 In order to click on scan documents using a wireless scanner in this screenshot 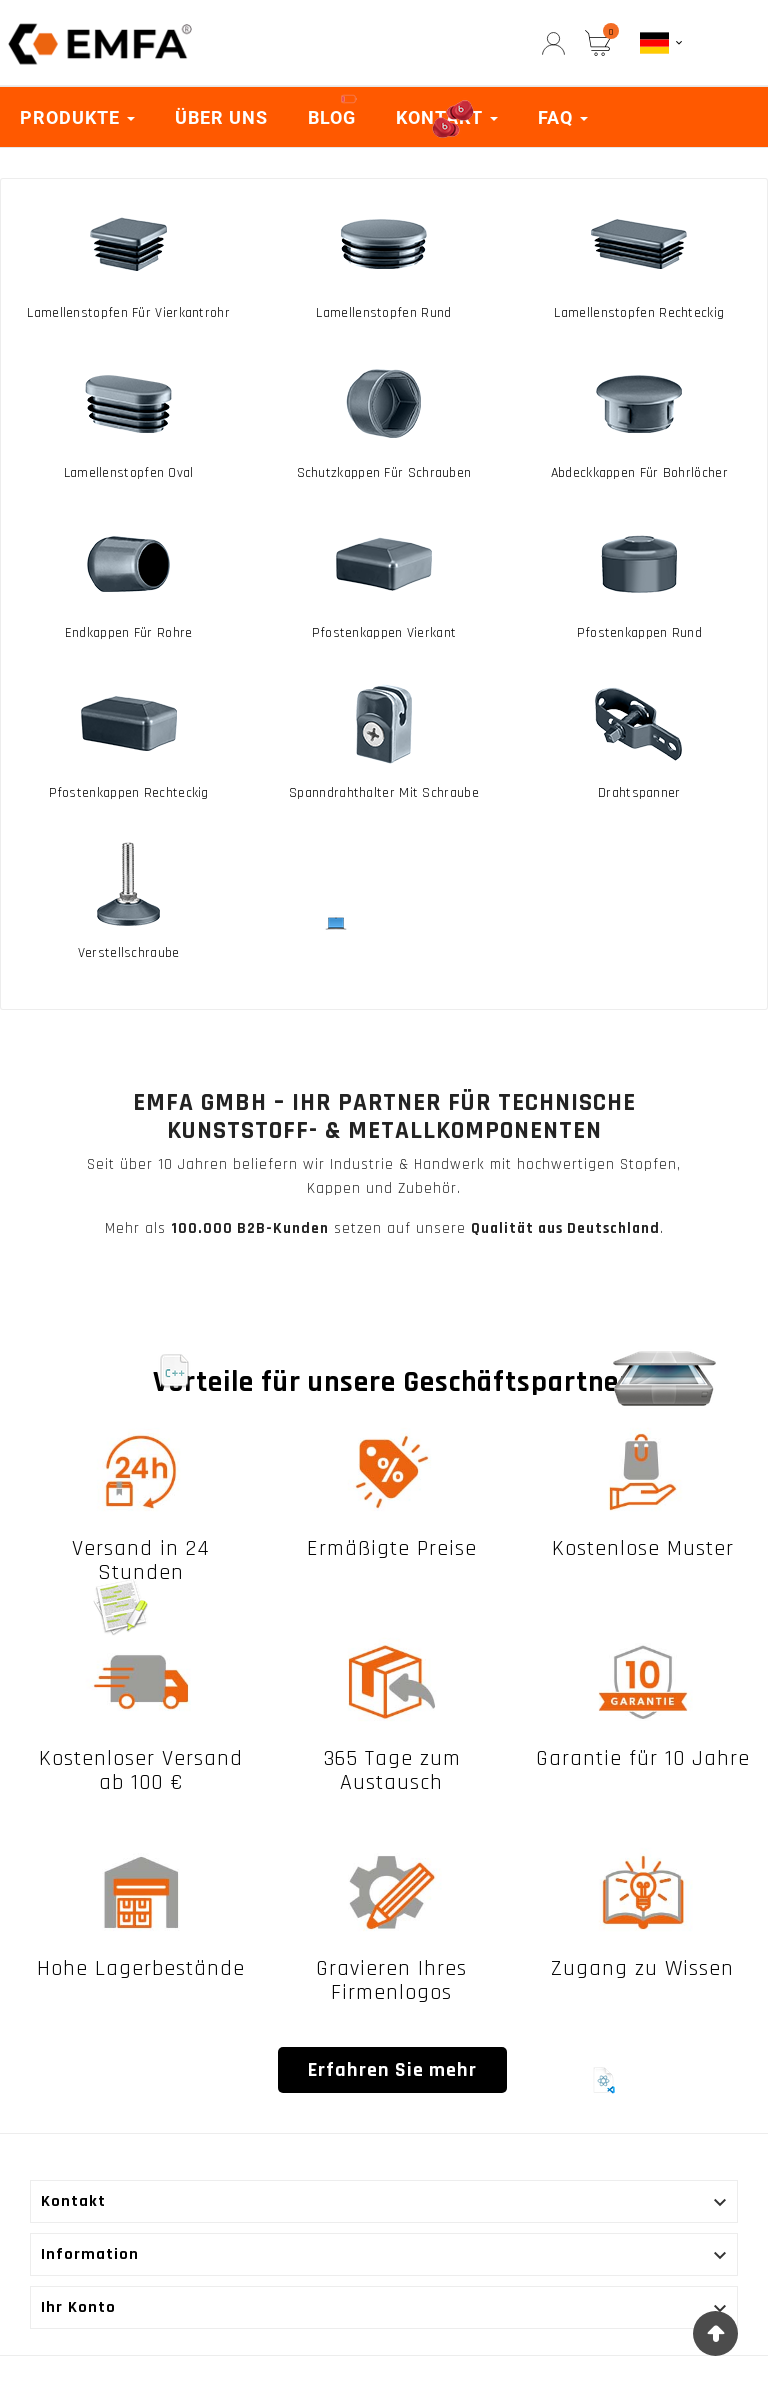, I will do `click(664, 1378)`.